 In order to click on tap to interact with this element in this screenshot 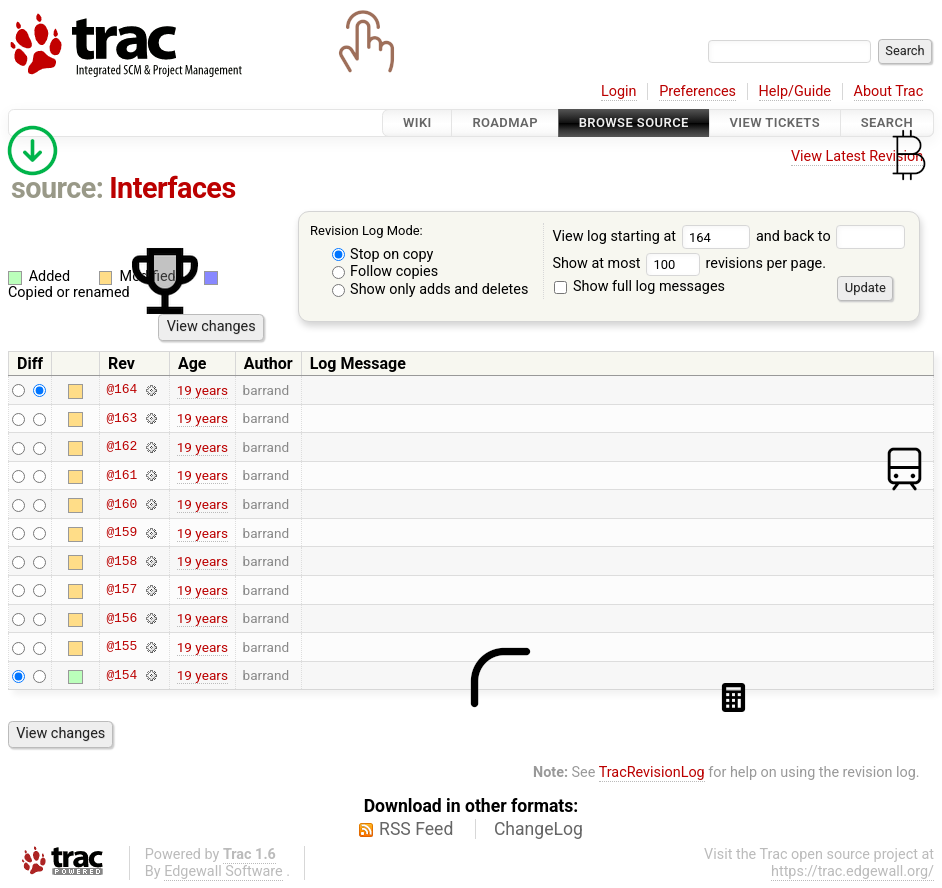, I will do `click(366, 42)`.